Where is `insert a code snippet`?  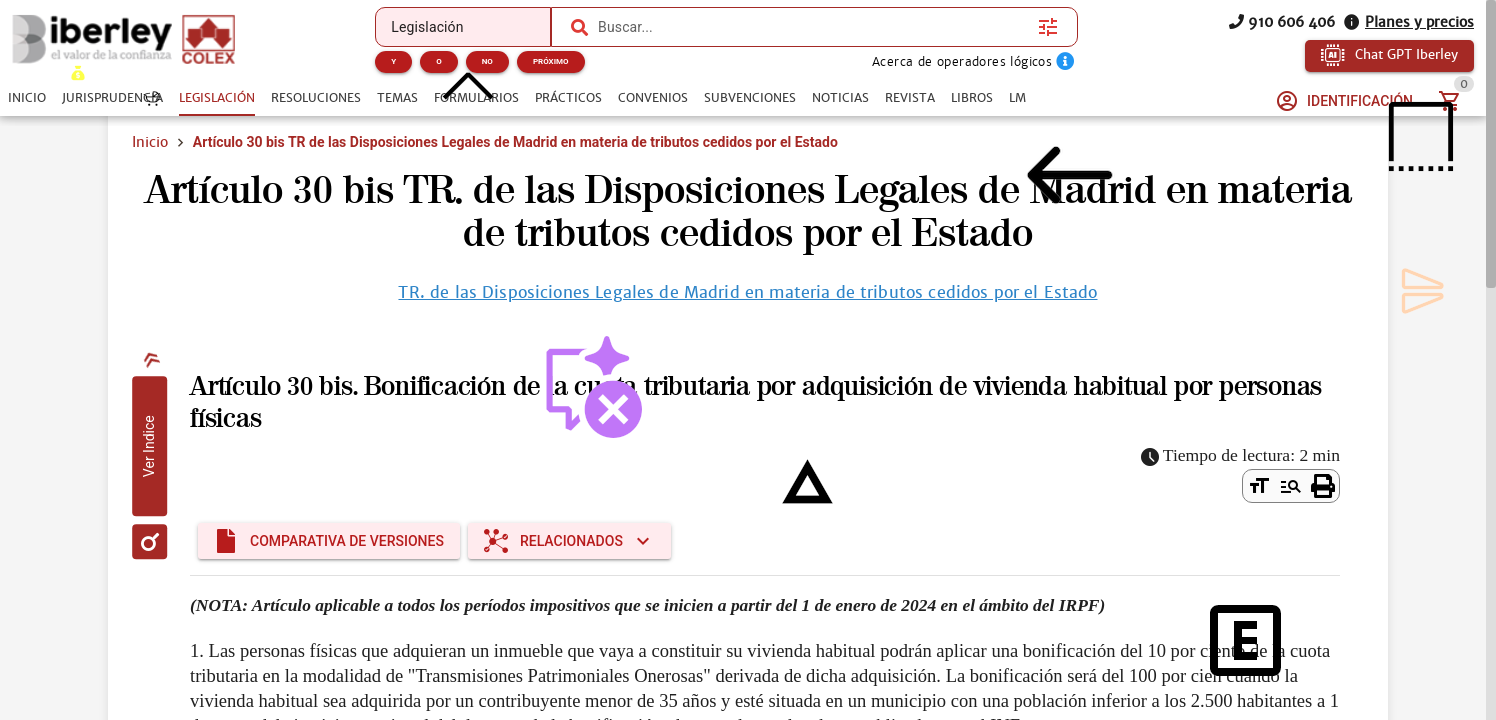
insert a code snippet is located at coordinates (1418, 136).